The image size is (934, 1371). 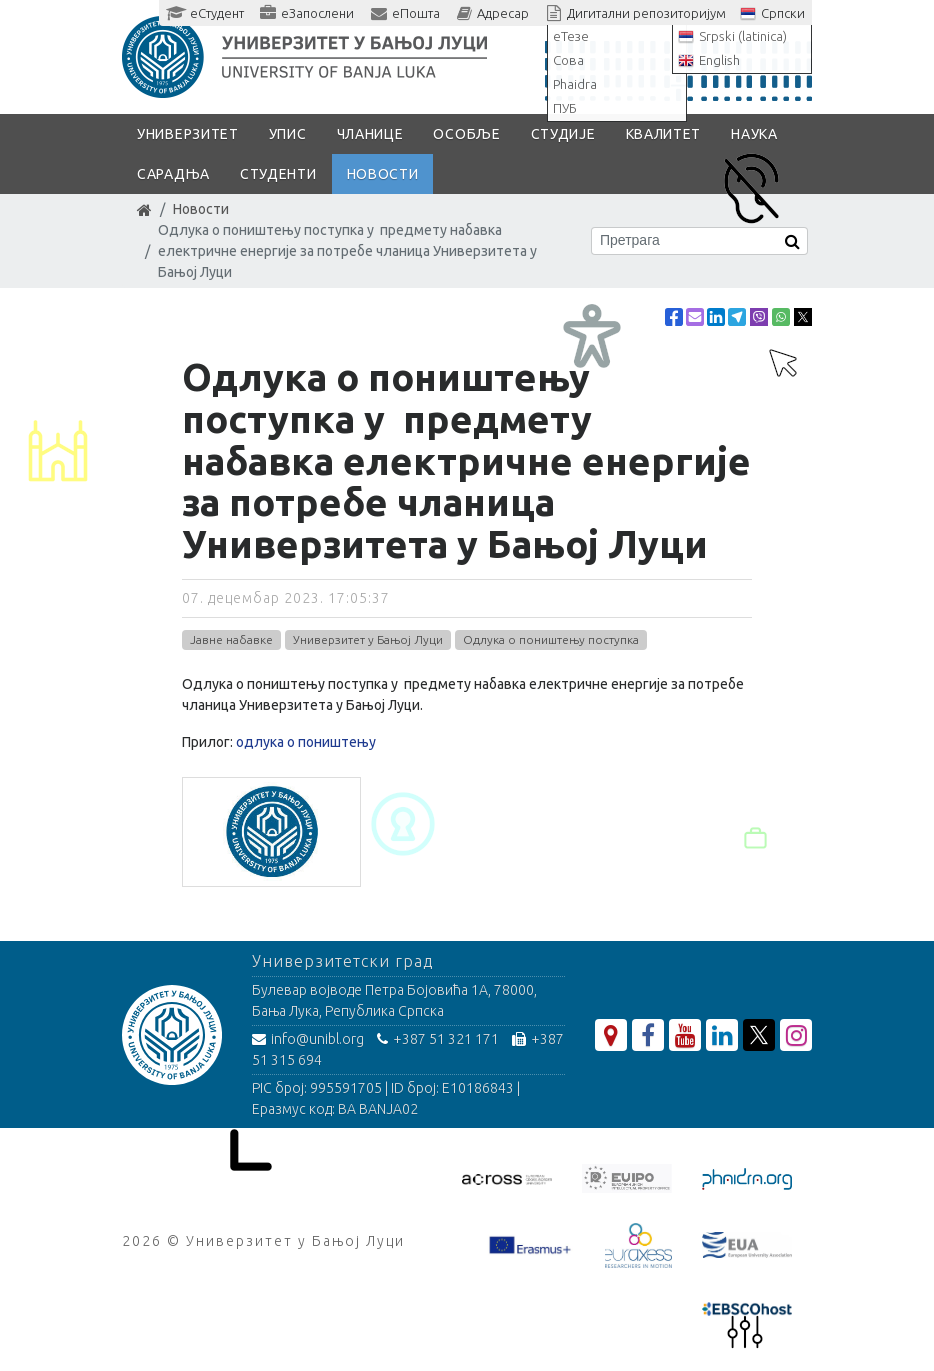 What do you see at coordinates (592, 337) in the screenshot?
I see `accessibility settings or features` at bounding box center [592, 337].